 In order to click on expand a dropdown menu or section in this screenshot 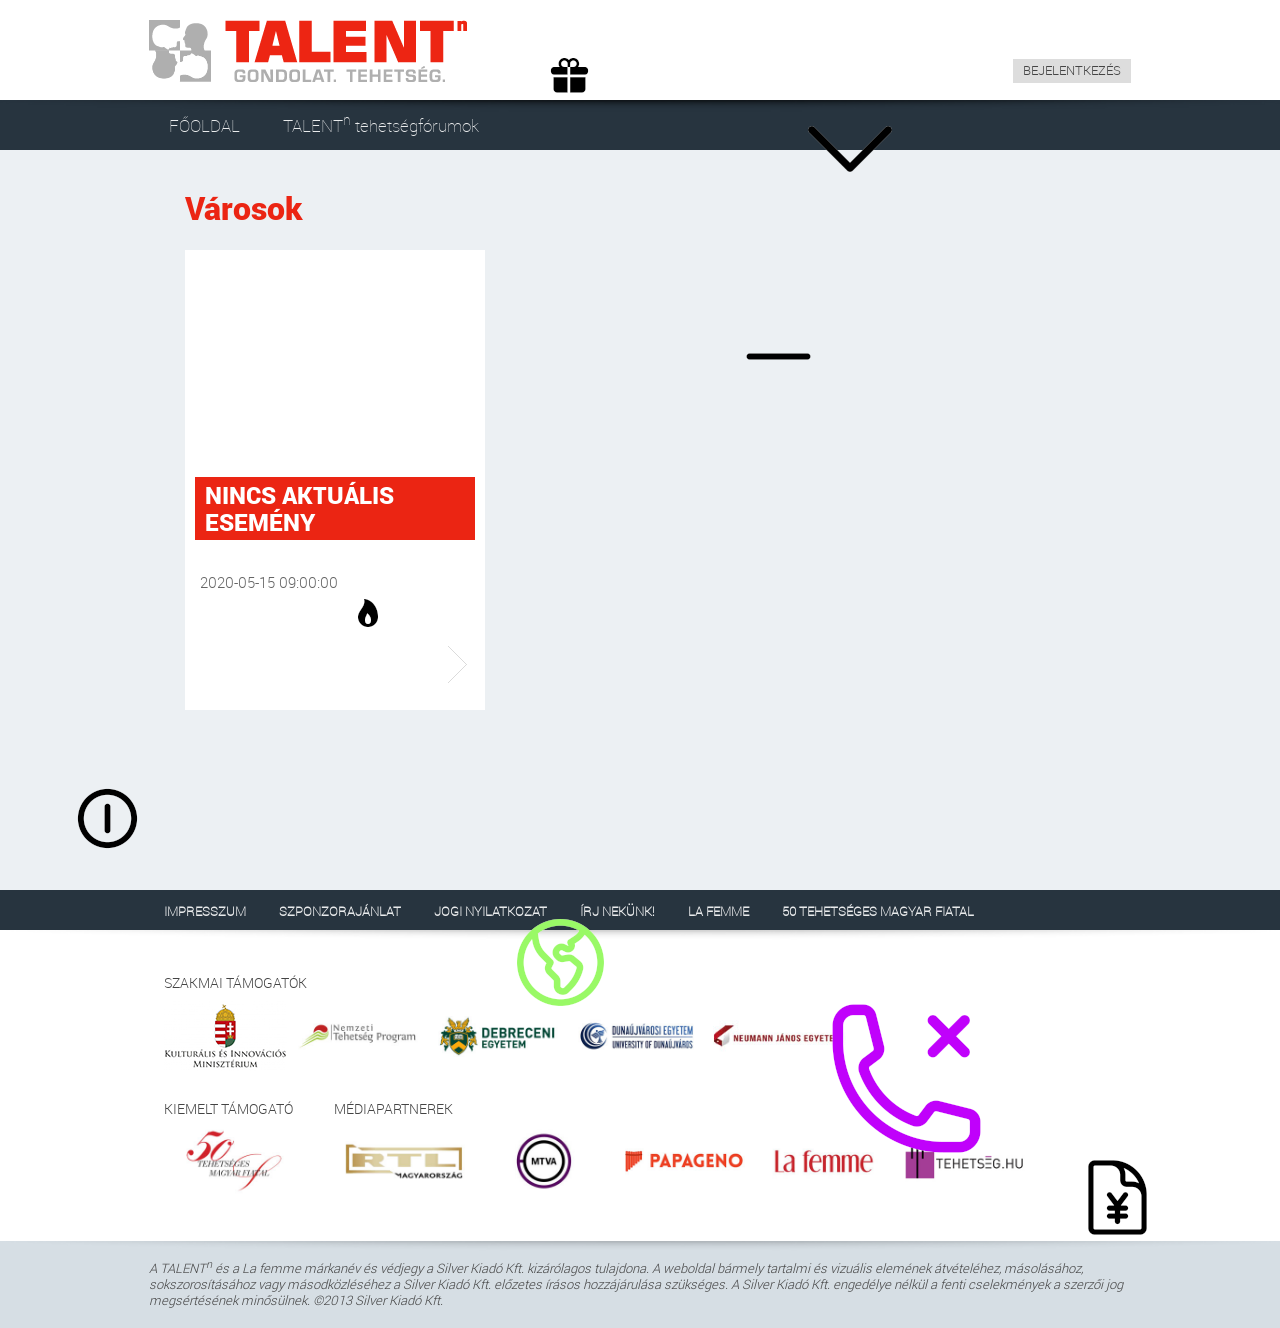, I will do `click(850, 149)`.